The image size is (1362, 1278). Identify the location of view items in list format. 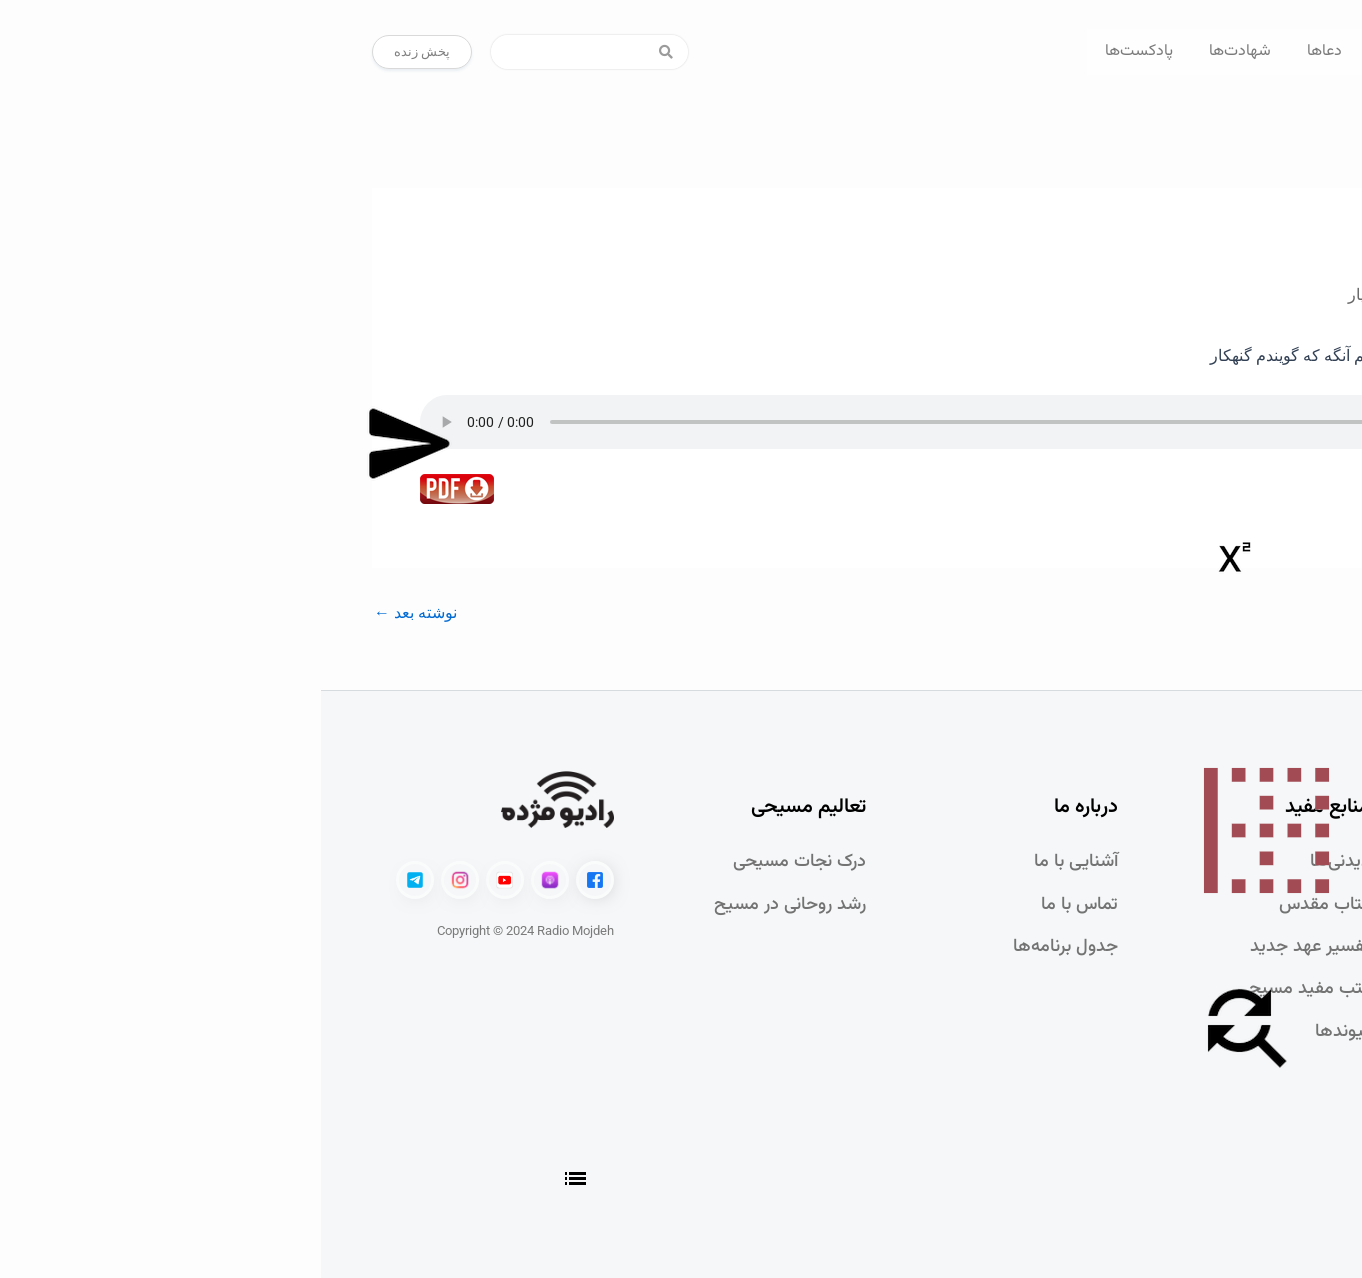
(575, 1178).